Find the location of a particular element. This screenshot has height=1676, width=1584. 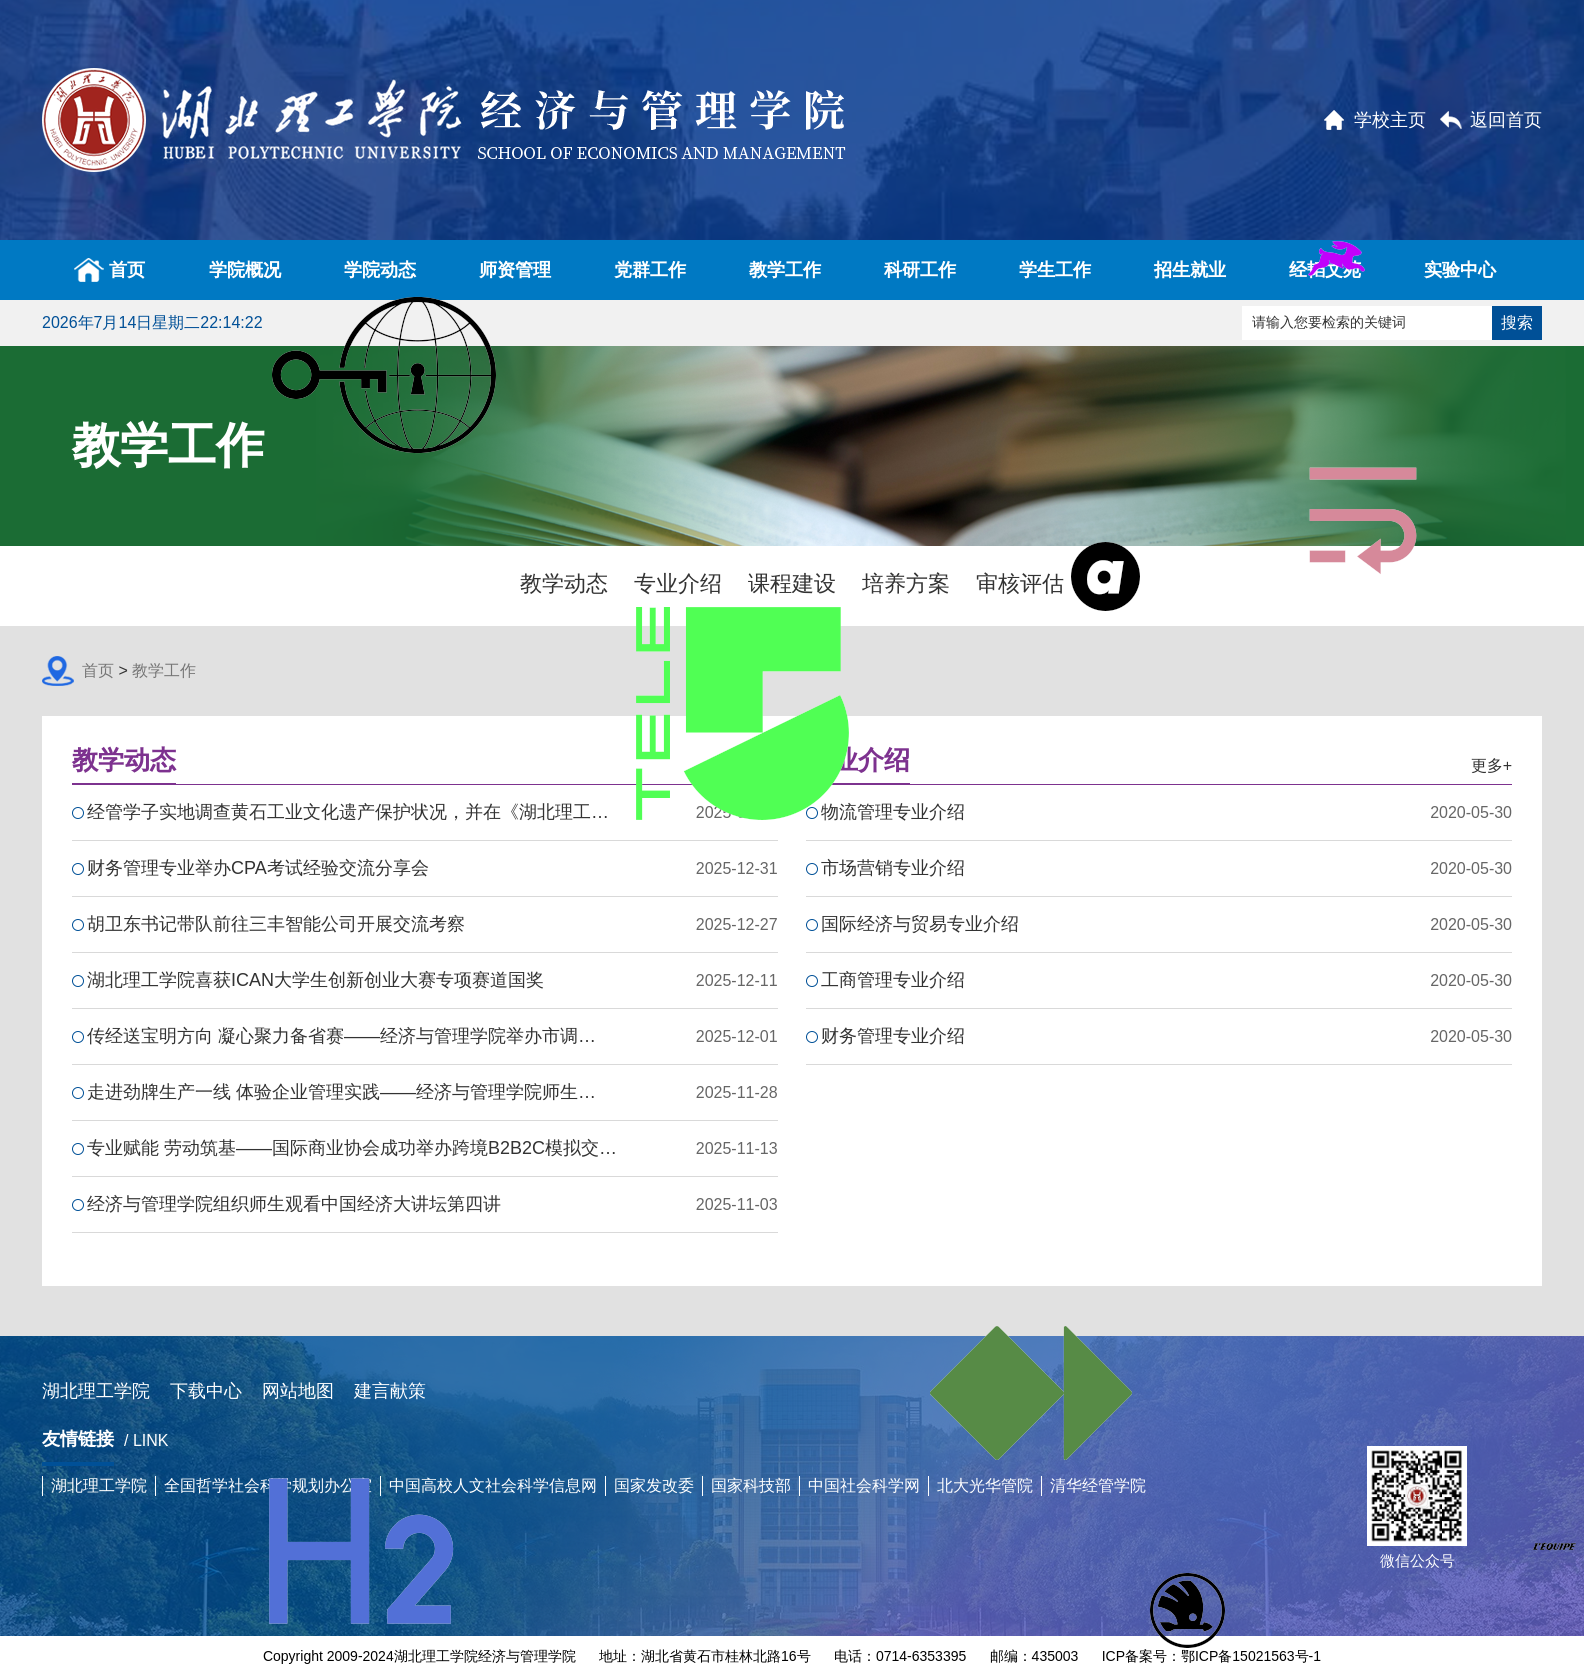

format text as heading level 2 is located at coordinates (360, 1551).